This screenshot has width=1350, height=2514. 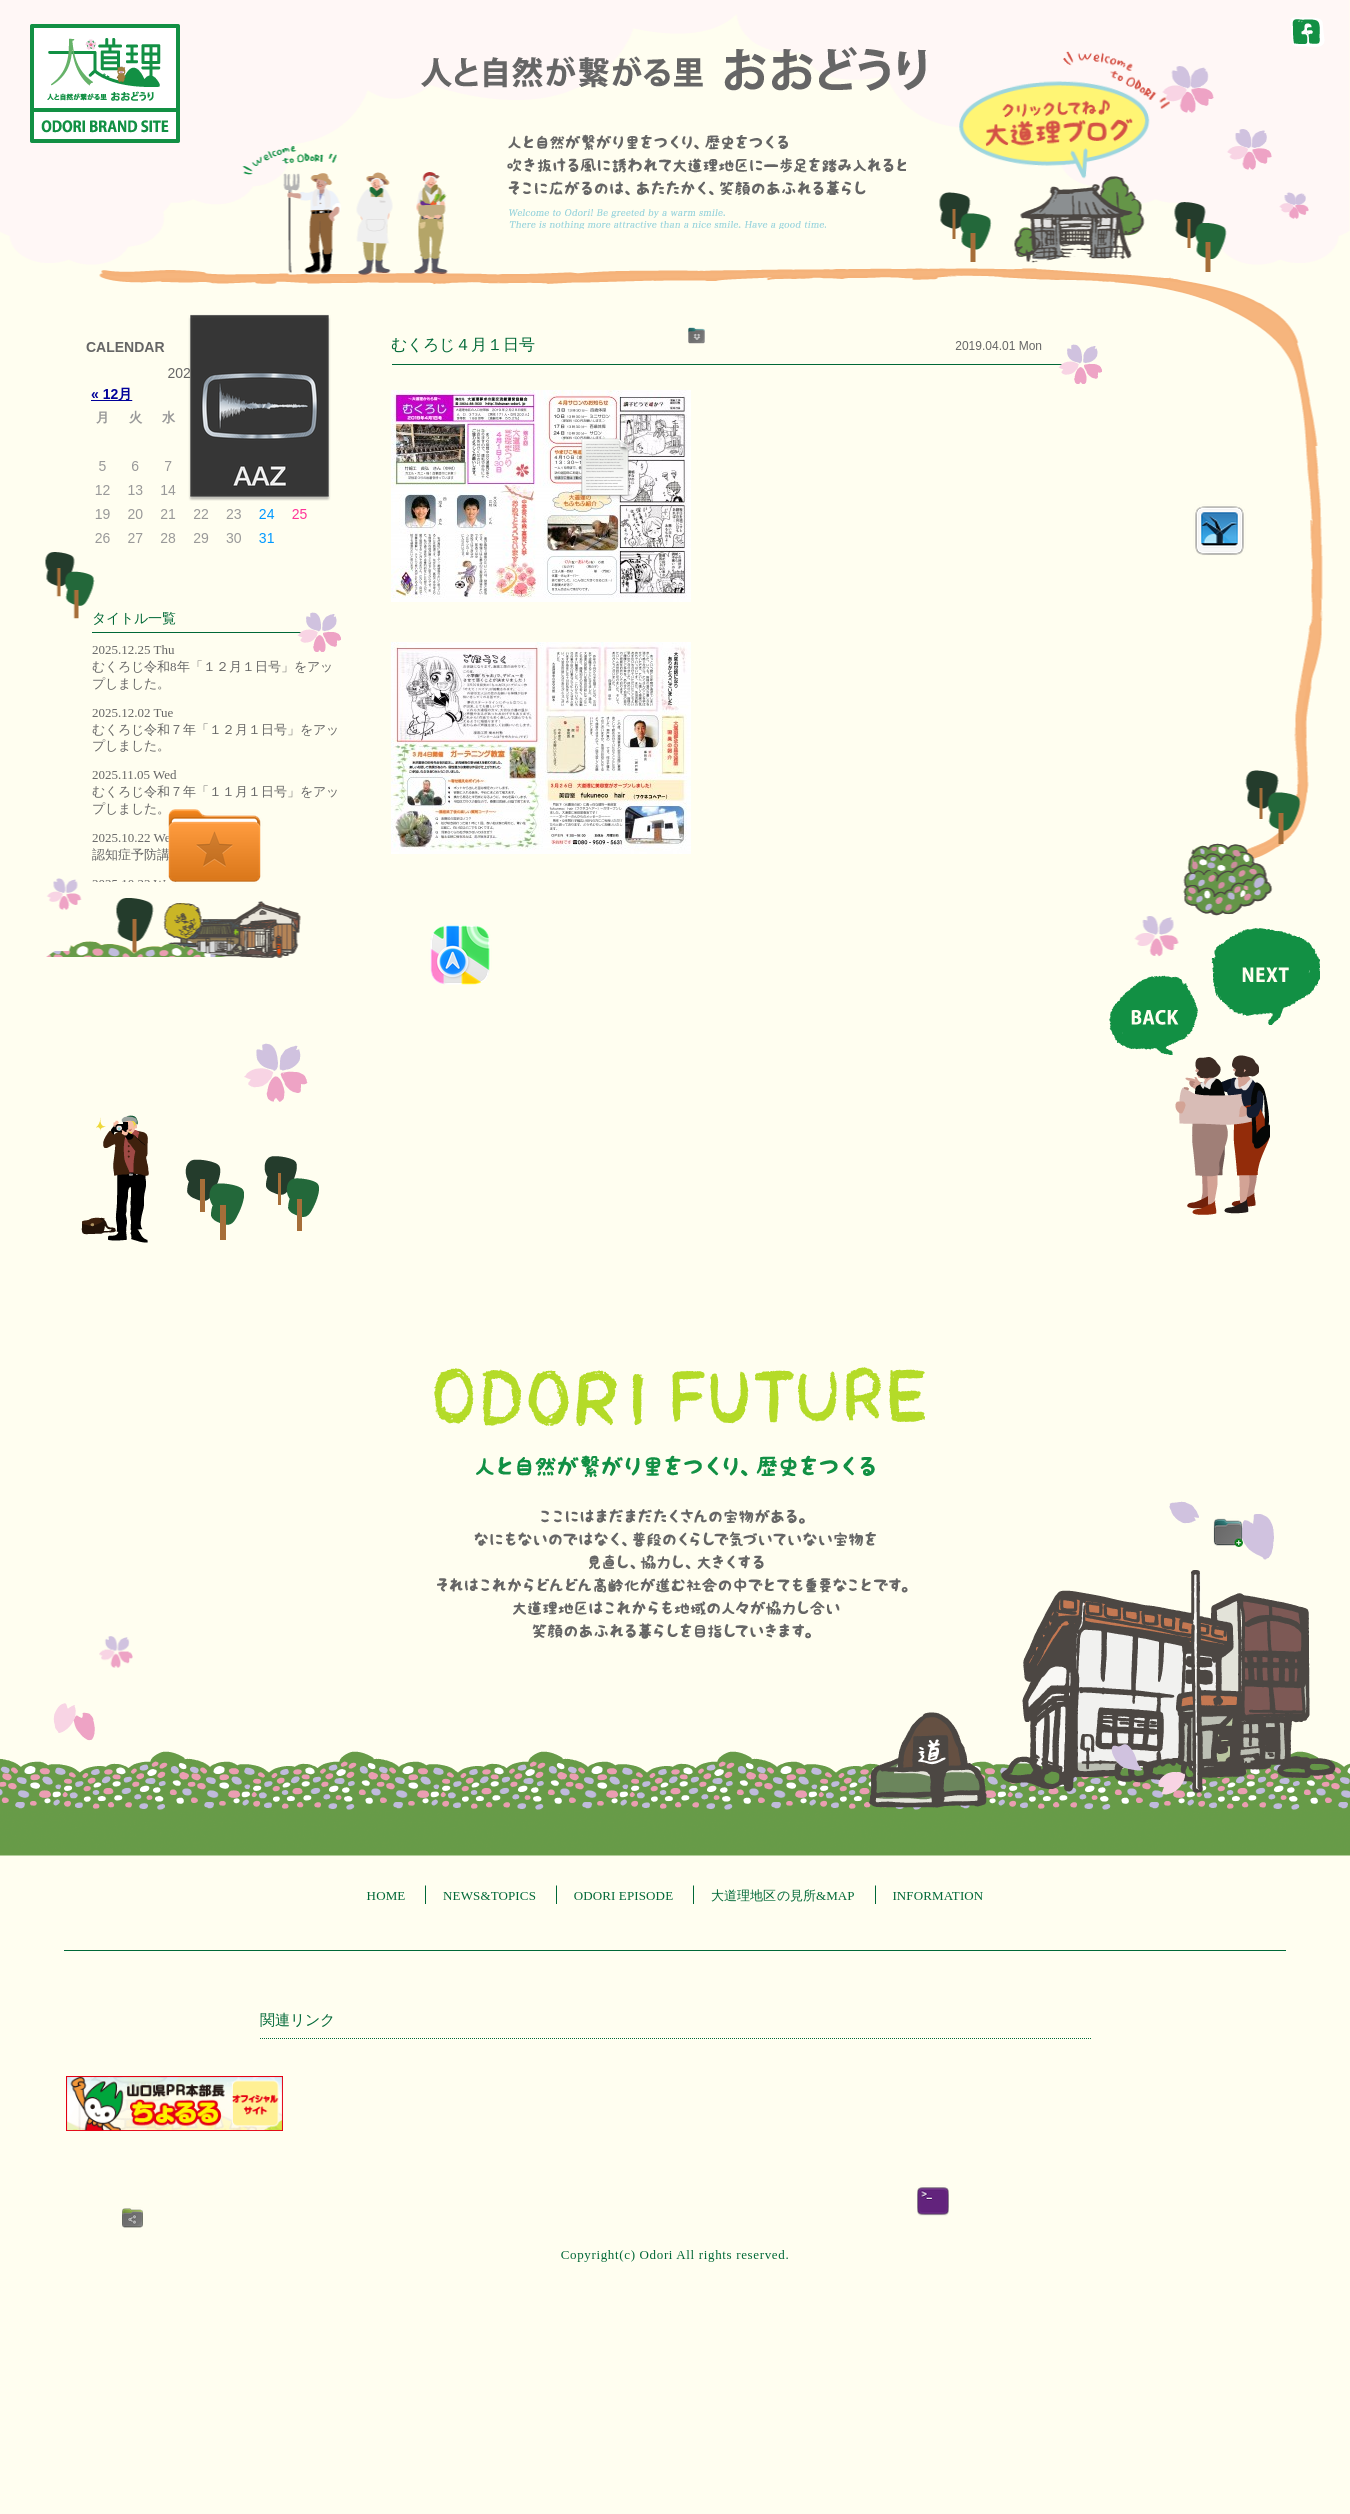 What do you see at coordinates (1219, 530) in the screenshot?
I see `open shotwell photo manager` at bounding box center [1219, 530].